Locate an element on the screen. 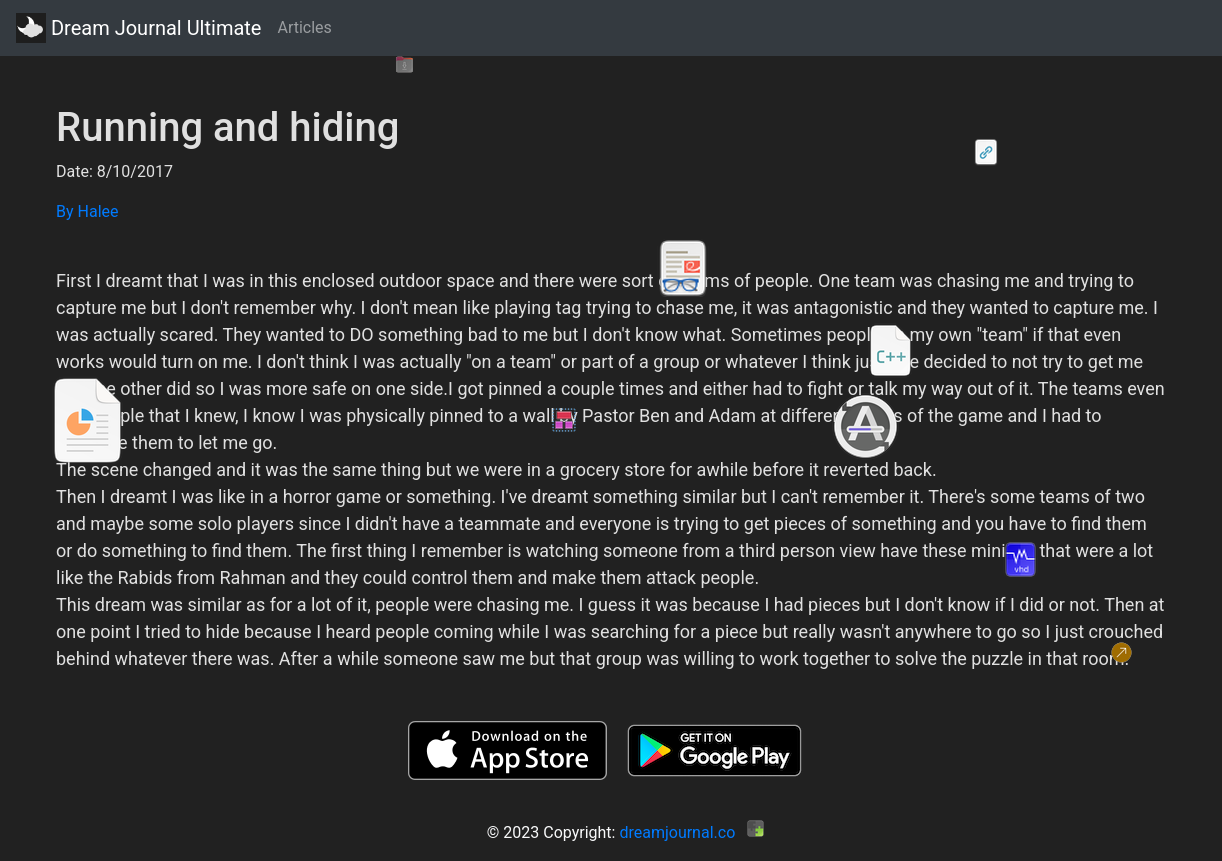 The width and height of the screenshot is (1222, 861). open your downloads folder is located at coordinates (404, 64).